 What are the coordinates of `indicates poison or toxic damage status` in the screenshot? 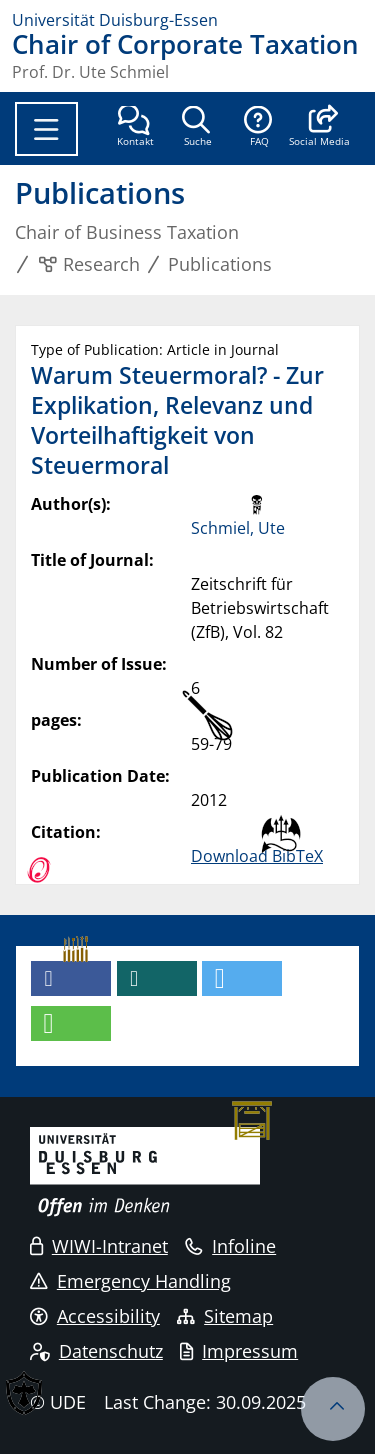 It's located at (256, 504).